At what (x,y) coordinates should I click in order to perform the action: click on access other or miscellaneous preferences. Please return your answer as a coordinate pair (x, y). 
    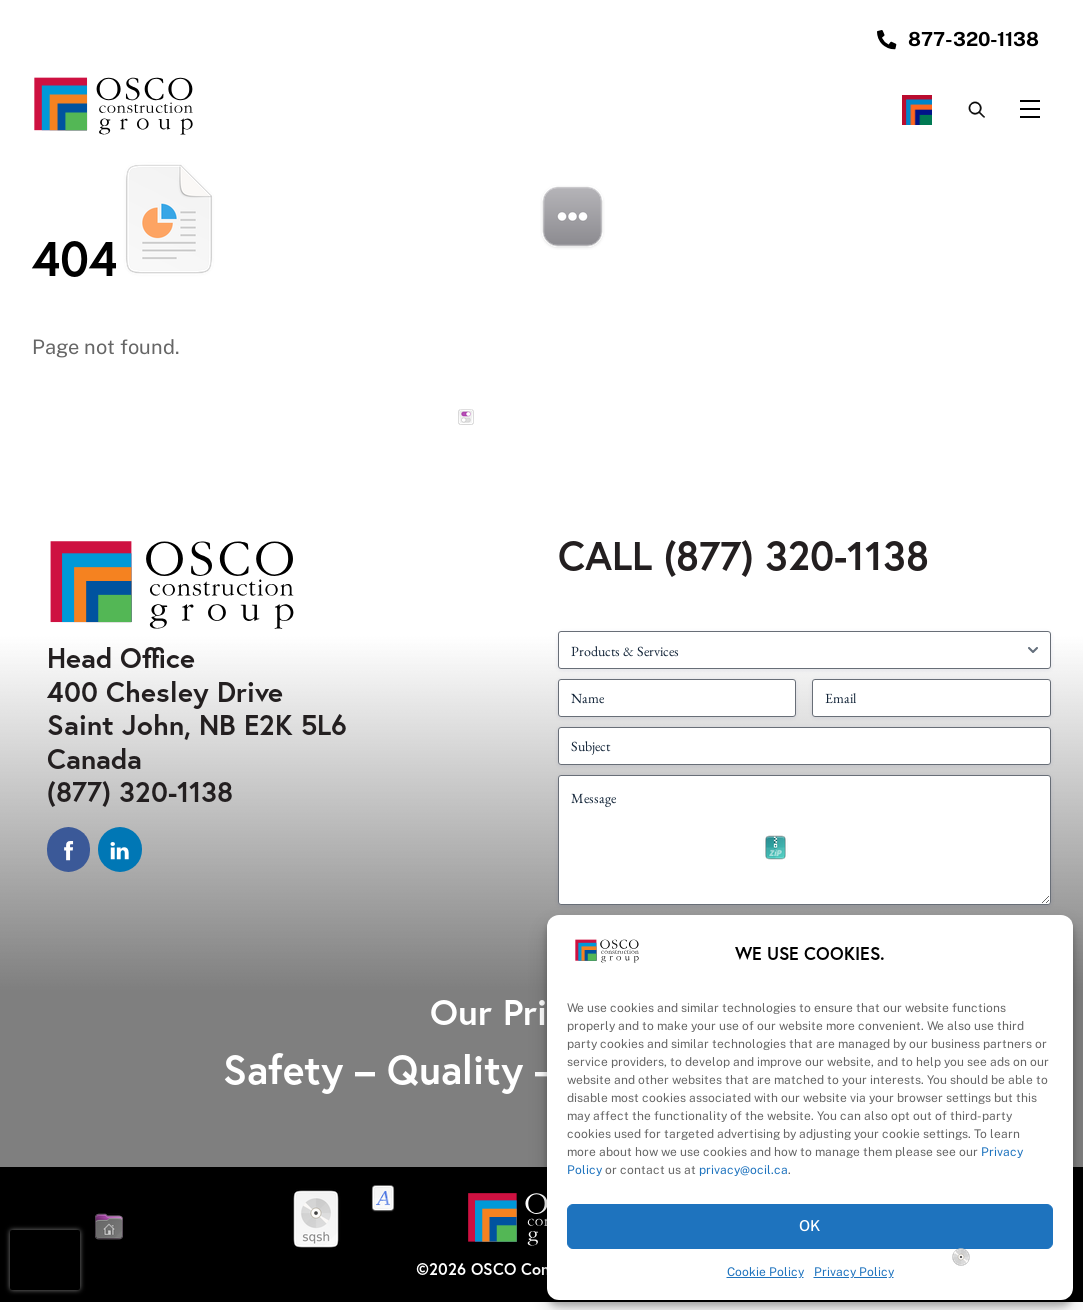
    Looking at the image, I should click on (572, 217).